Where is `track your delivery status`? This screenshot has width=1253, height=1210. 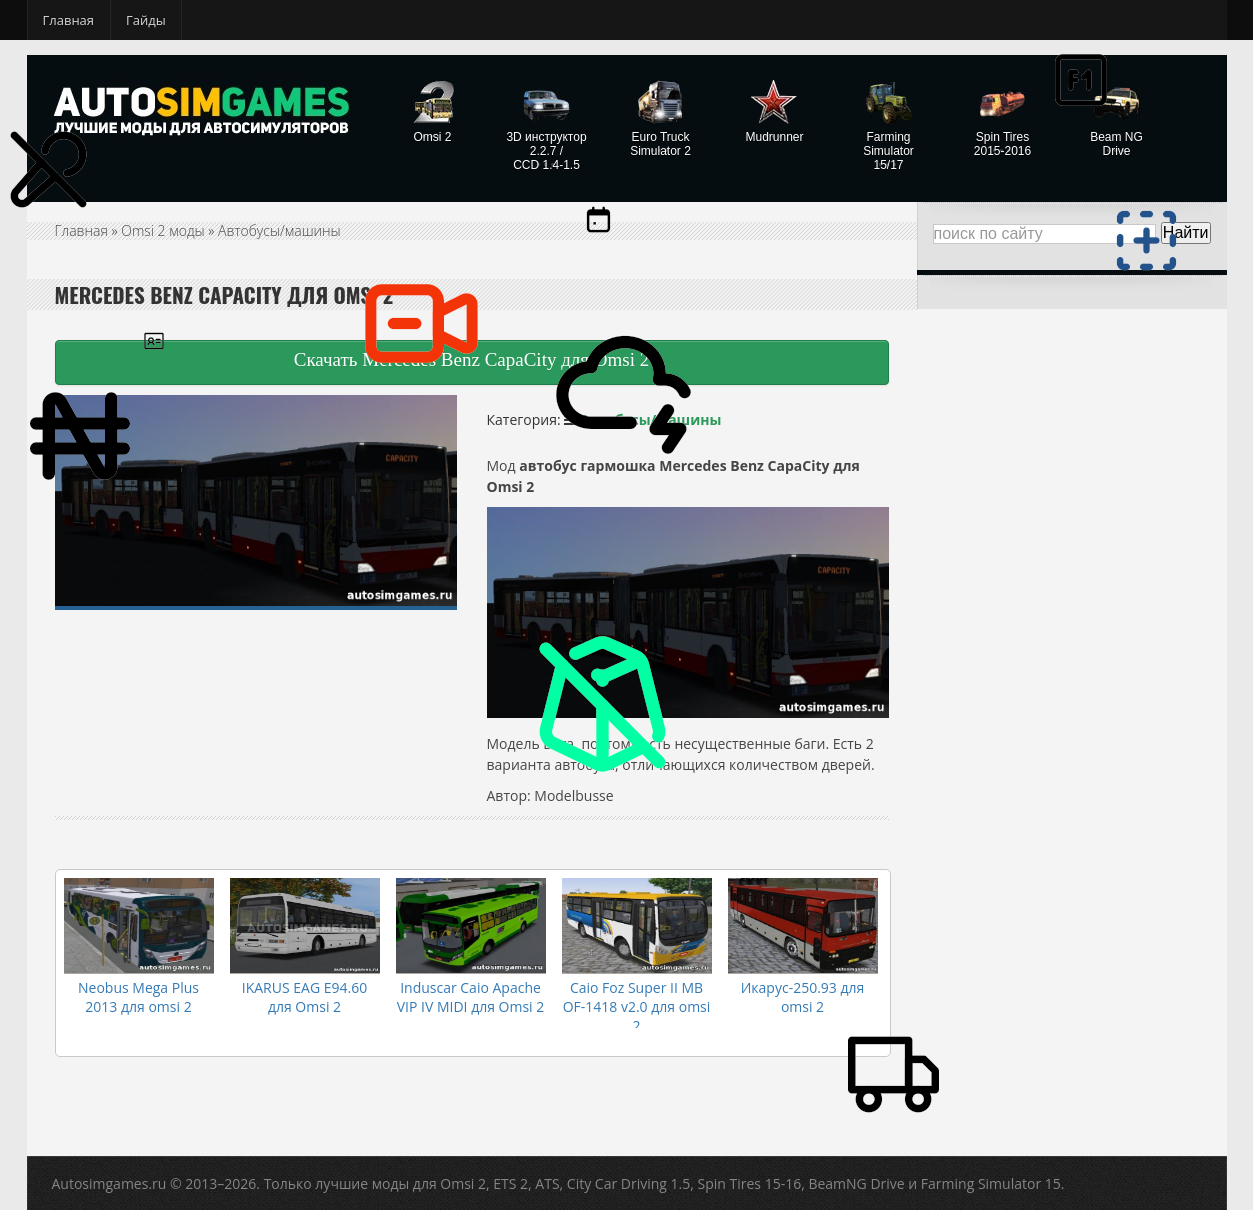 track your delivery status is located at coordinates (893, 1074).